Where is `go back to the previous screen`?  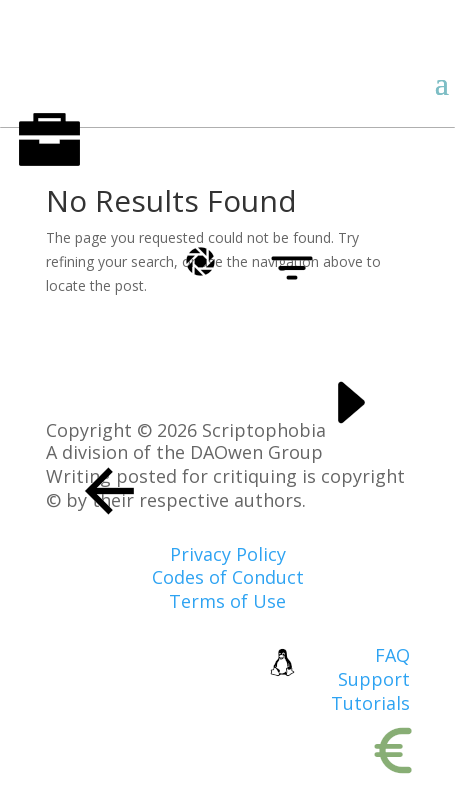
go back to the previous screen is located at coordinates (110, 491).